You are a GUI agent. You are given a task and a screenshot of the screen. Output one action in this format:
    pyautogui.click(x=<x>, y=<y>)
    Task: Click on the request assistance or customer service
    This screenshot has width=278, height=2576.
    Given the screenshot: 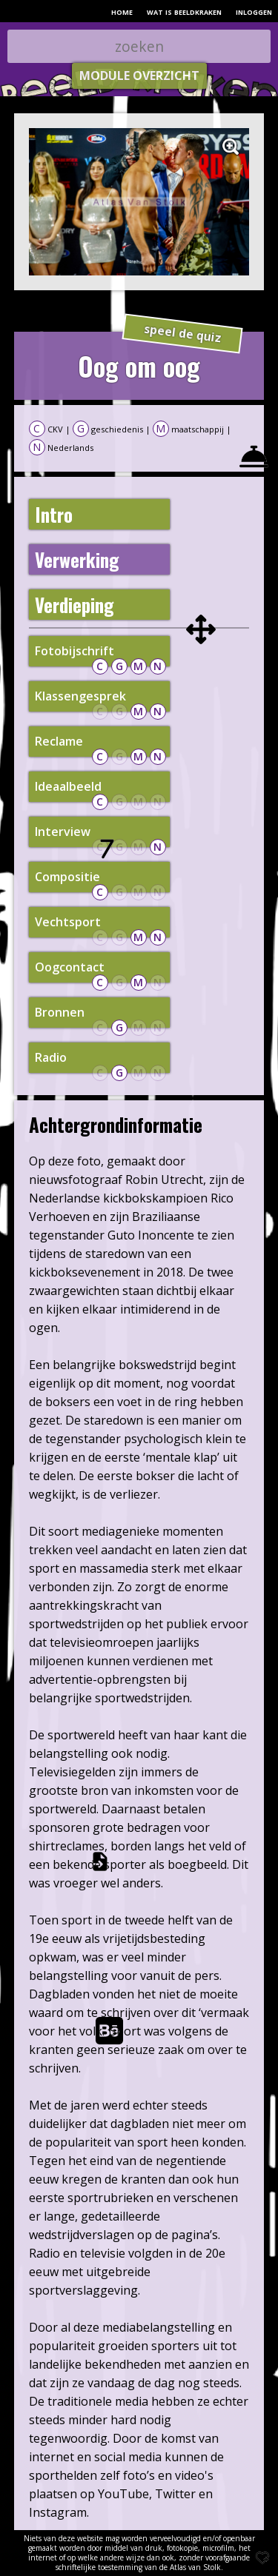 What is the action you would take?
    pyautogui.click(x=254, y=456)
    